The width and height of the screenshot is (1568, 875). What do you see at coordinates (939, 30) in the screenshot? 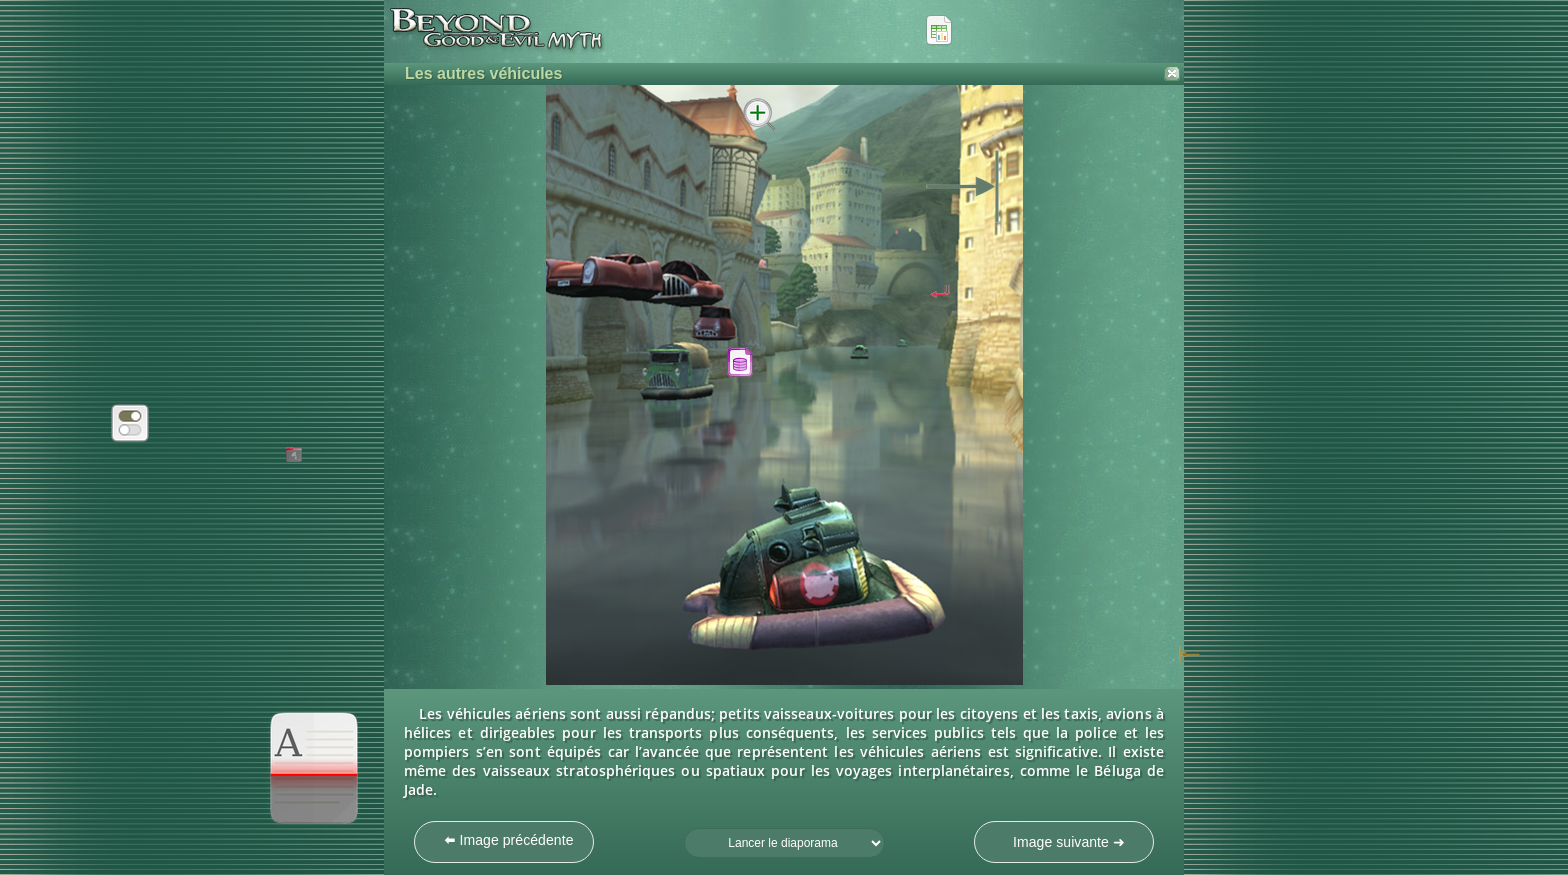
I see `open a spreadsheet file` at bounding box center [939, 30].